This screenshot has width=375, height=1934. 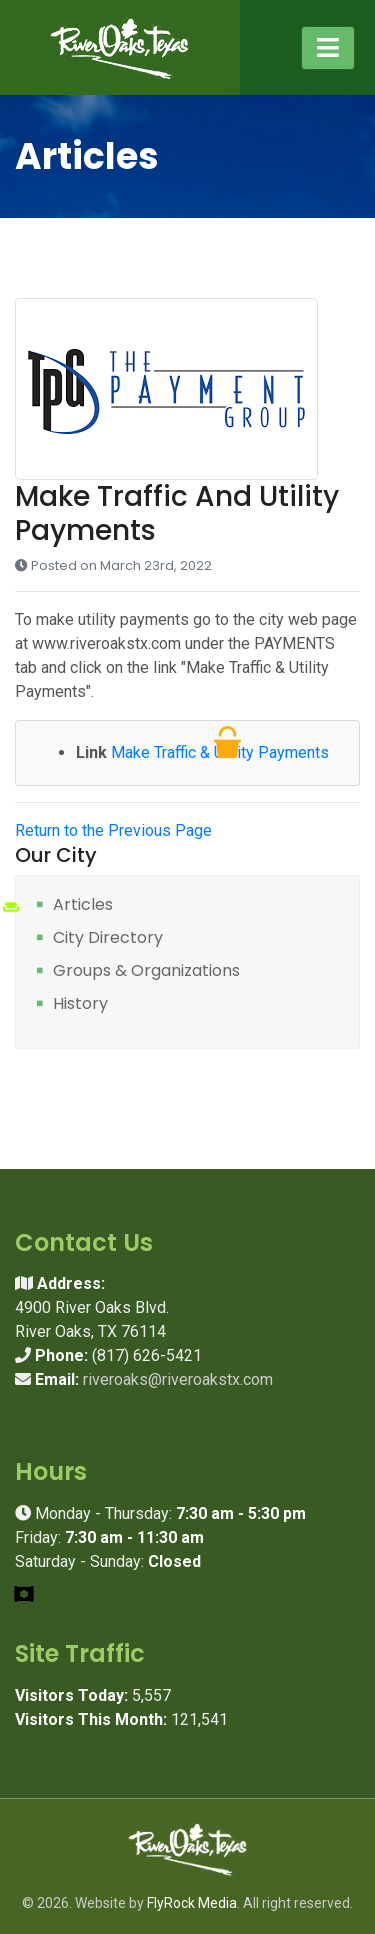 What do you see at coordinates (24, 1594) in the screenshot?
I see `access jewish religious texts or torah content` at bounding box center [24, 1594].